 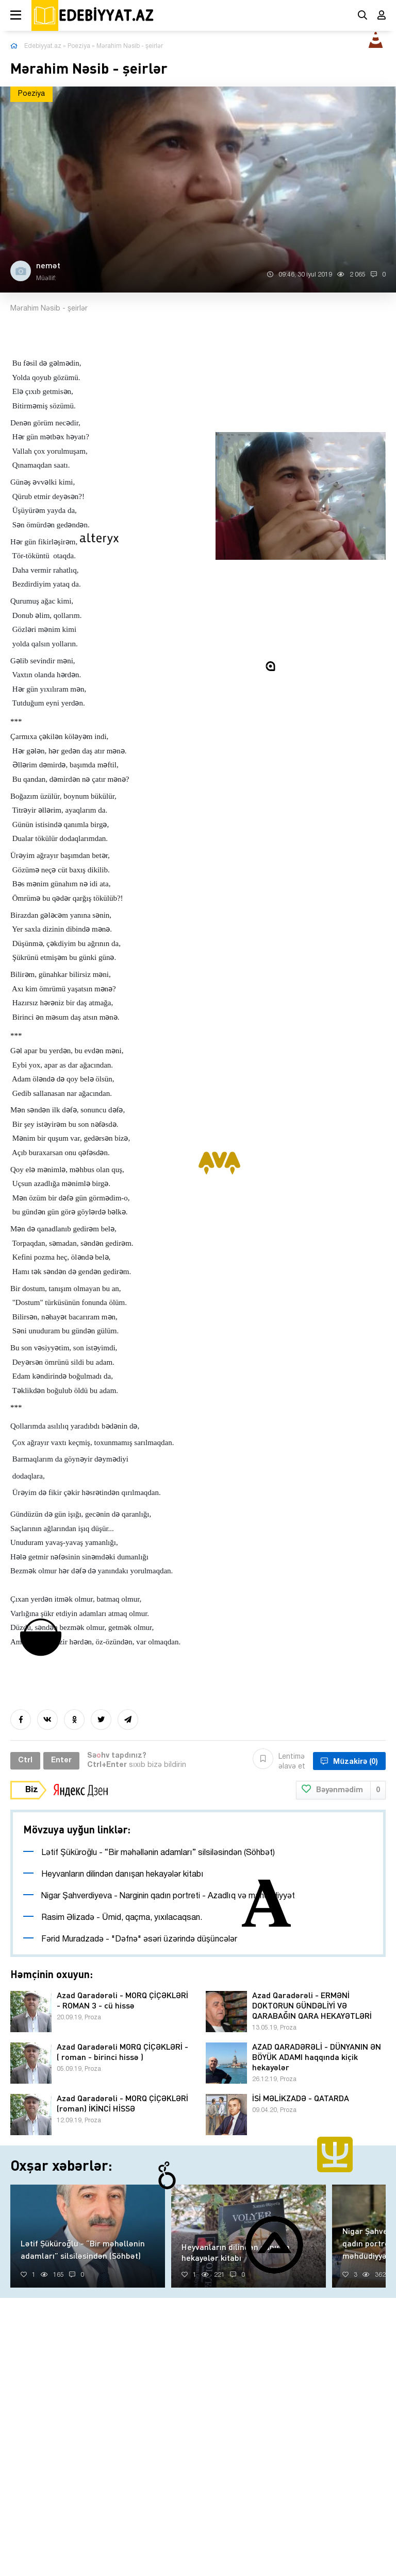 What do you see at coordinates (335, 2154) in the screenshot?
I see `open the Rime input method application` at bounding box center [335, 2154].